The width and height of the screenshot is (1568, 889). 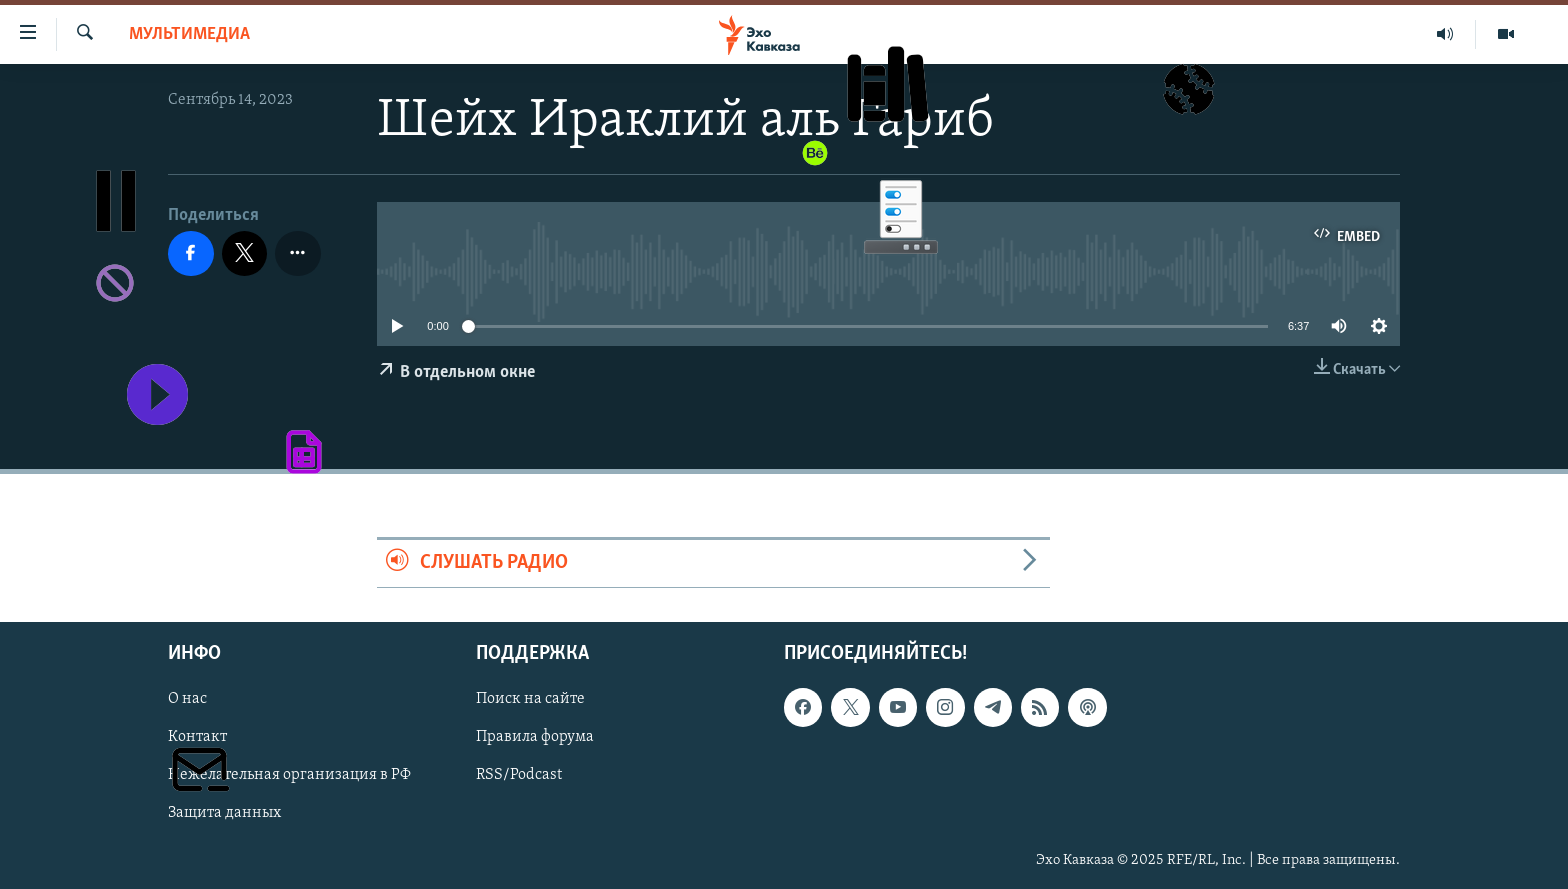 I want to click on visit Behance profile or portfolio, so click(x=815, y=153).